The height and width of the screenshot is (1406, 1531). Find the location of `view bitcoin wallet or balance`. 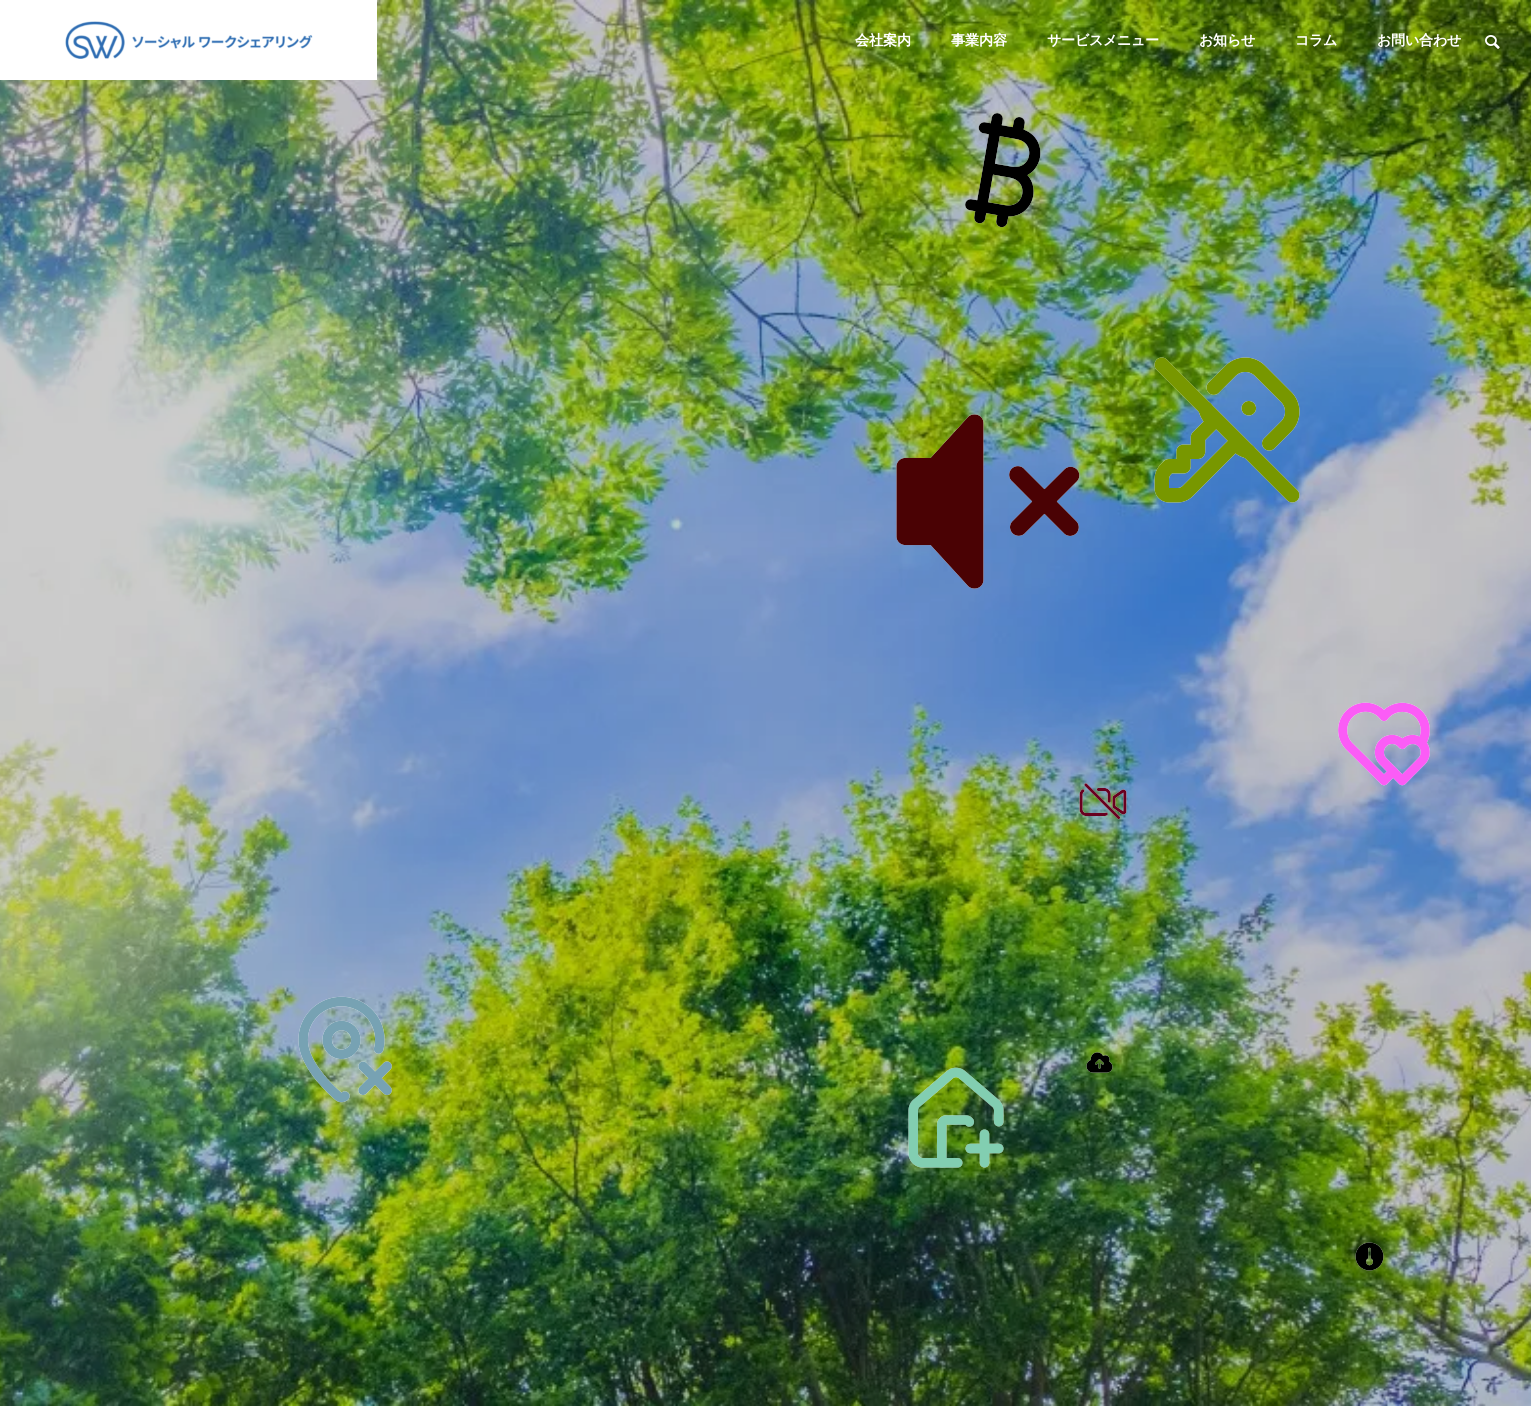

view bitcoin wallet or balance is located at coordinates (1005, 171).